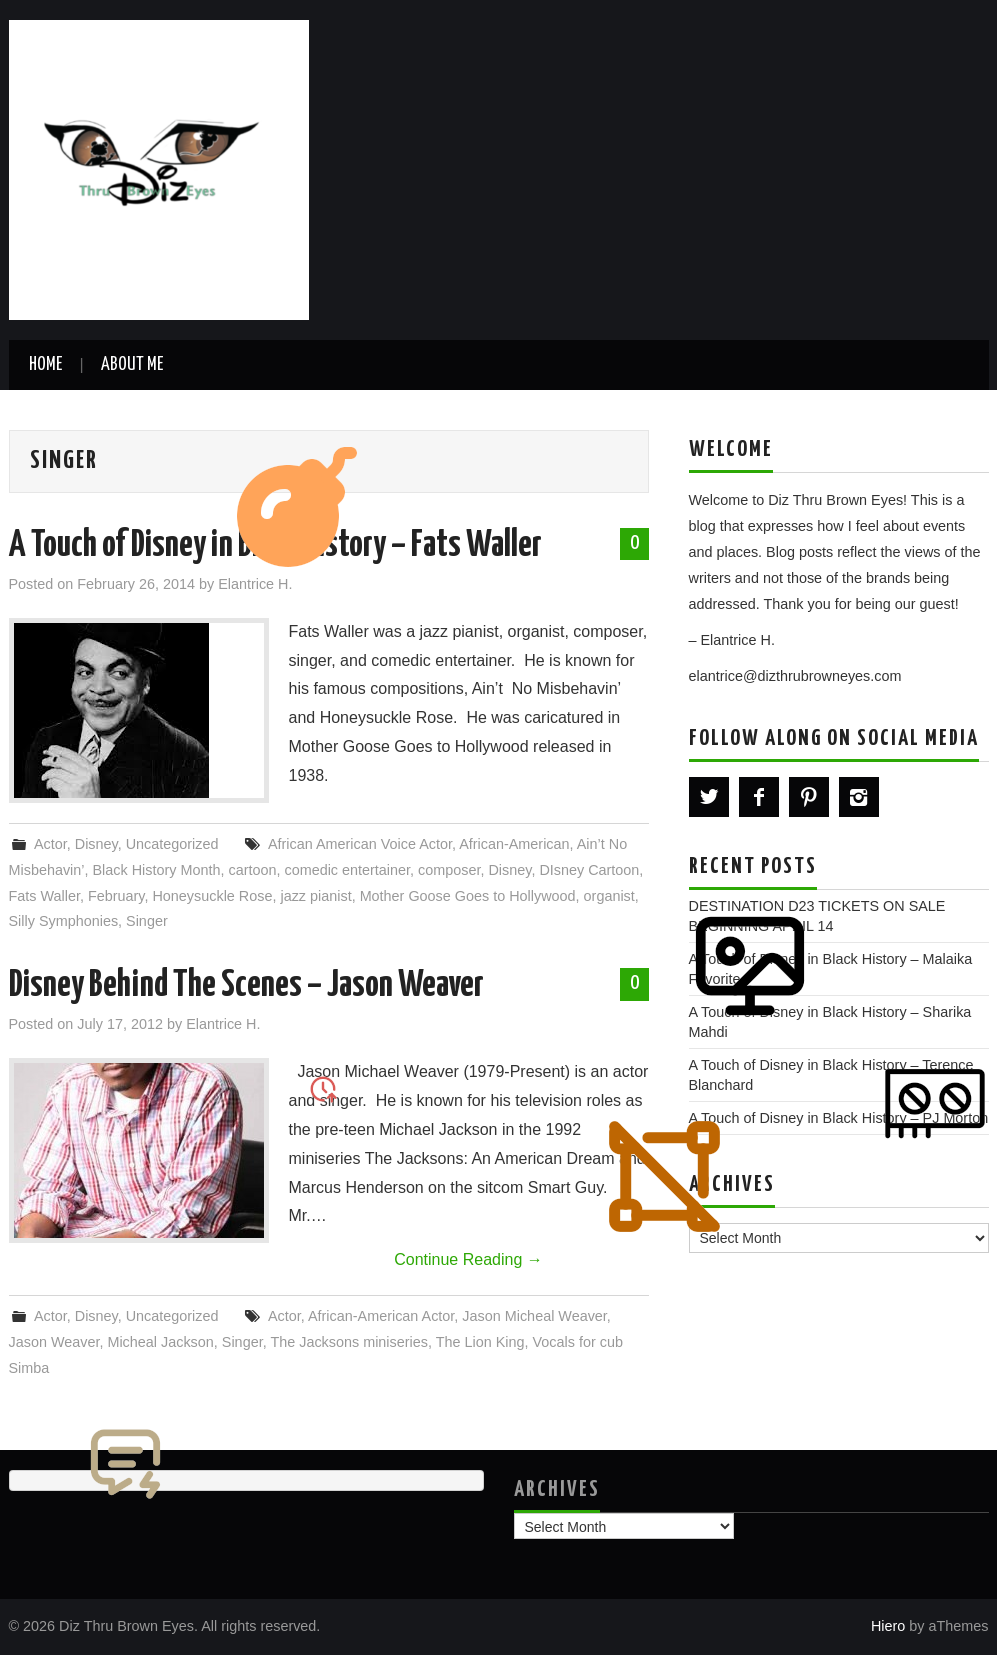 Image resolution: width=997 pixels, height=1655 pixels. What do you see at coordinates (297, 507) in the screenshot?
I see `delete all data or perform destructive action` at bounding box center [297, 507].